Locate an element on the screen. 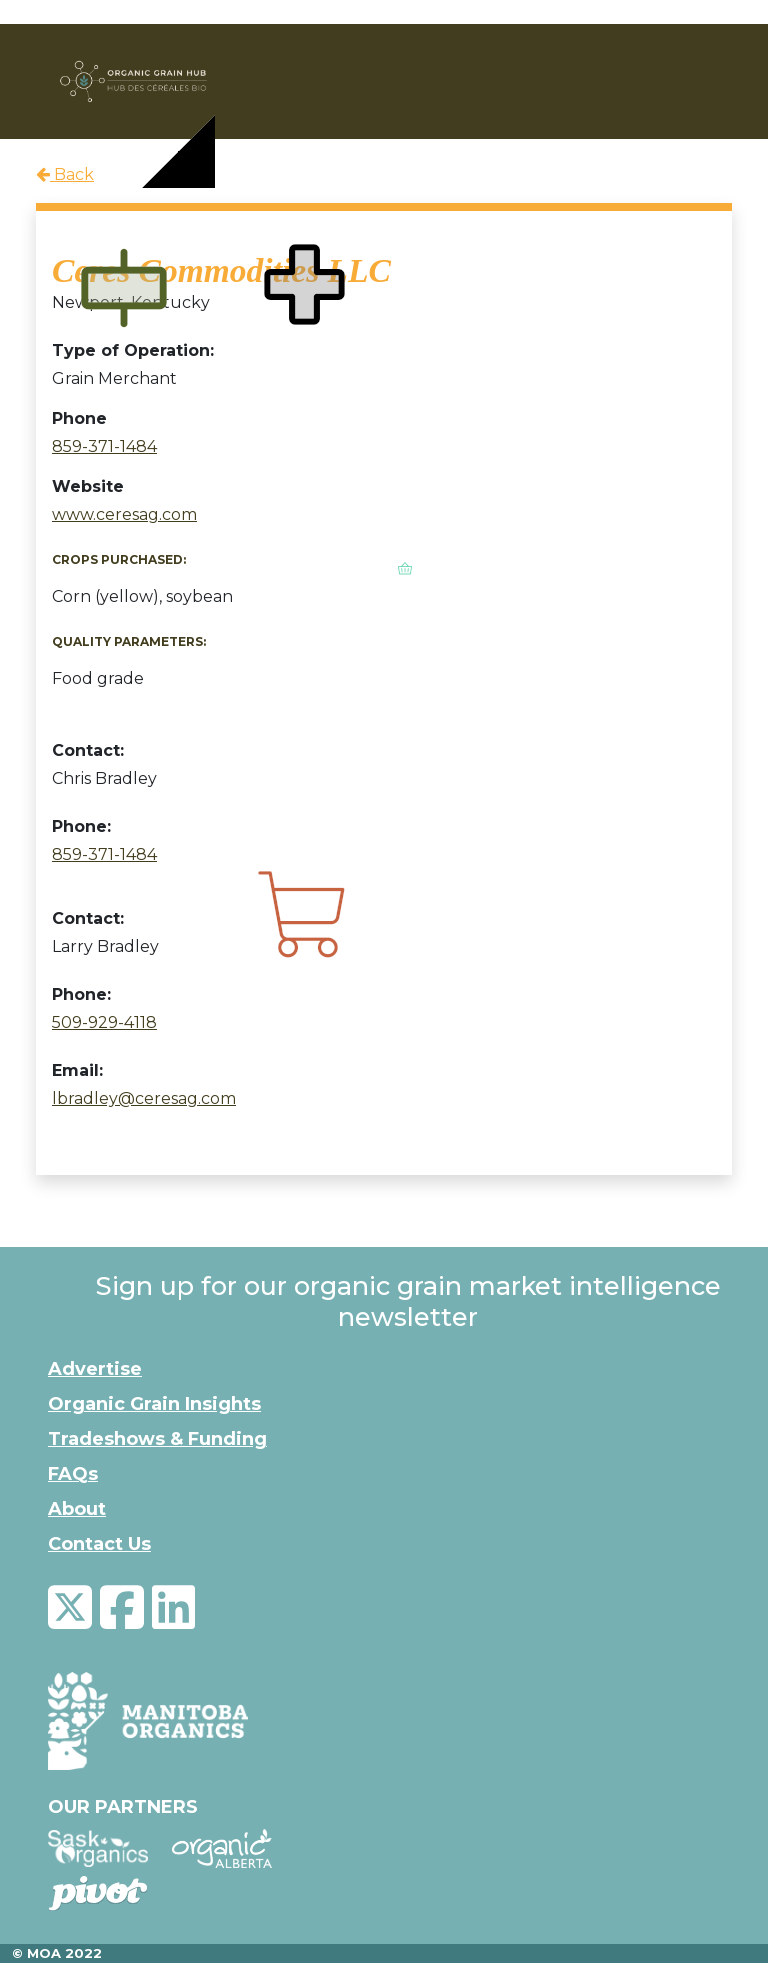  center align object horizontally is located at coordinates (124, 288).